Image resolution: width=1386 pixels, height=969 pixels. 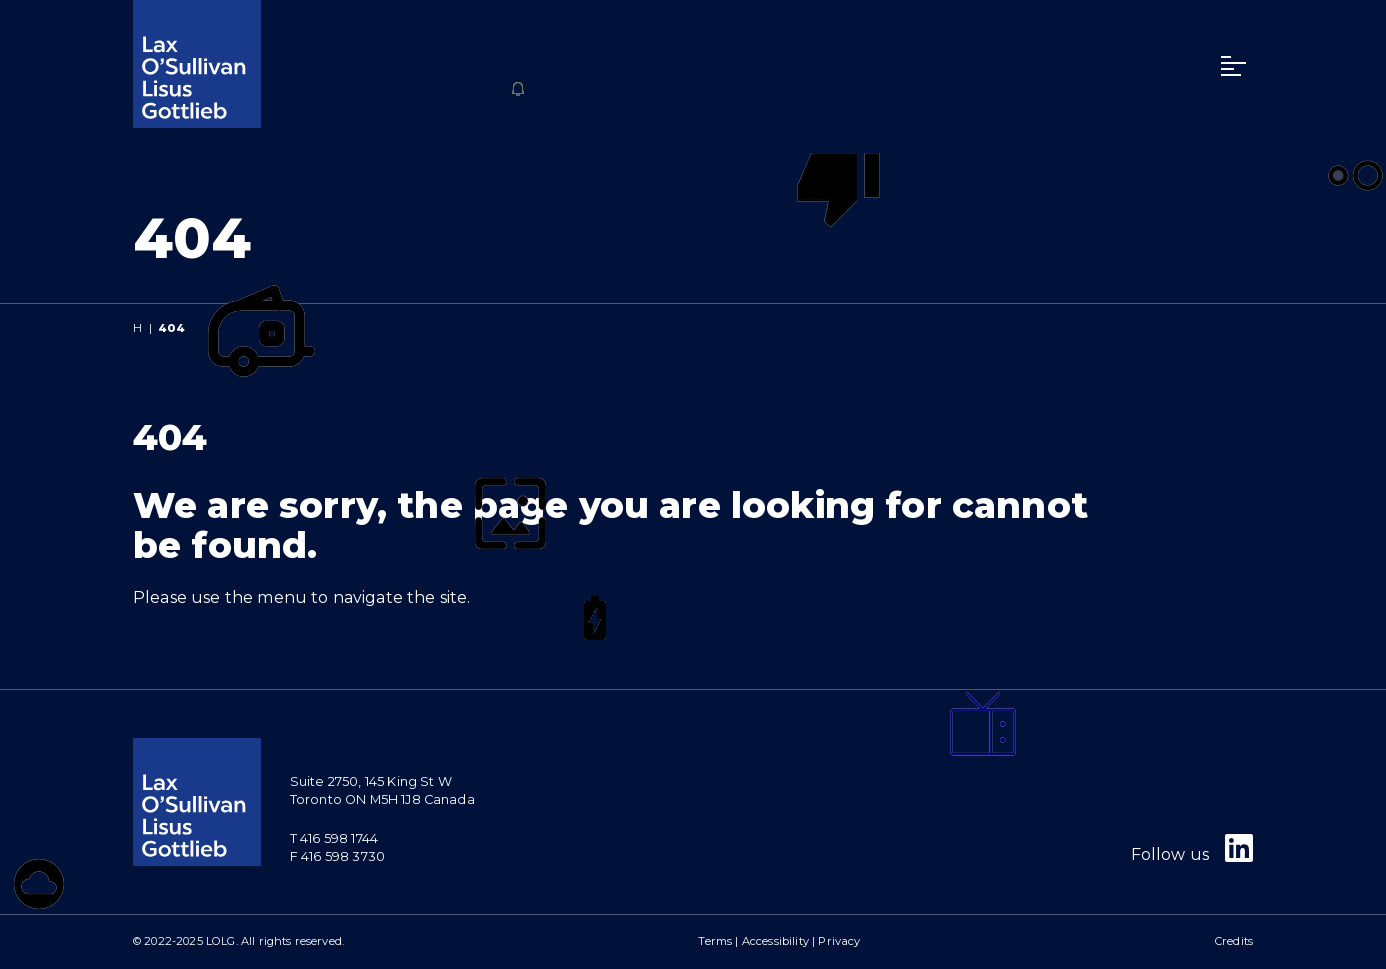 I want to click on access cloud storage, so click(x=39, y=884).